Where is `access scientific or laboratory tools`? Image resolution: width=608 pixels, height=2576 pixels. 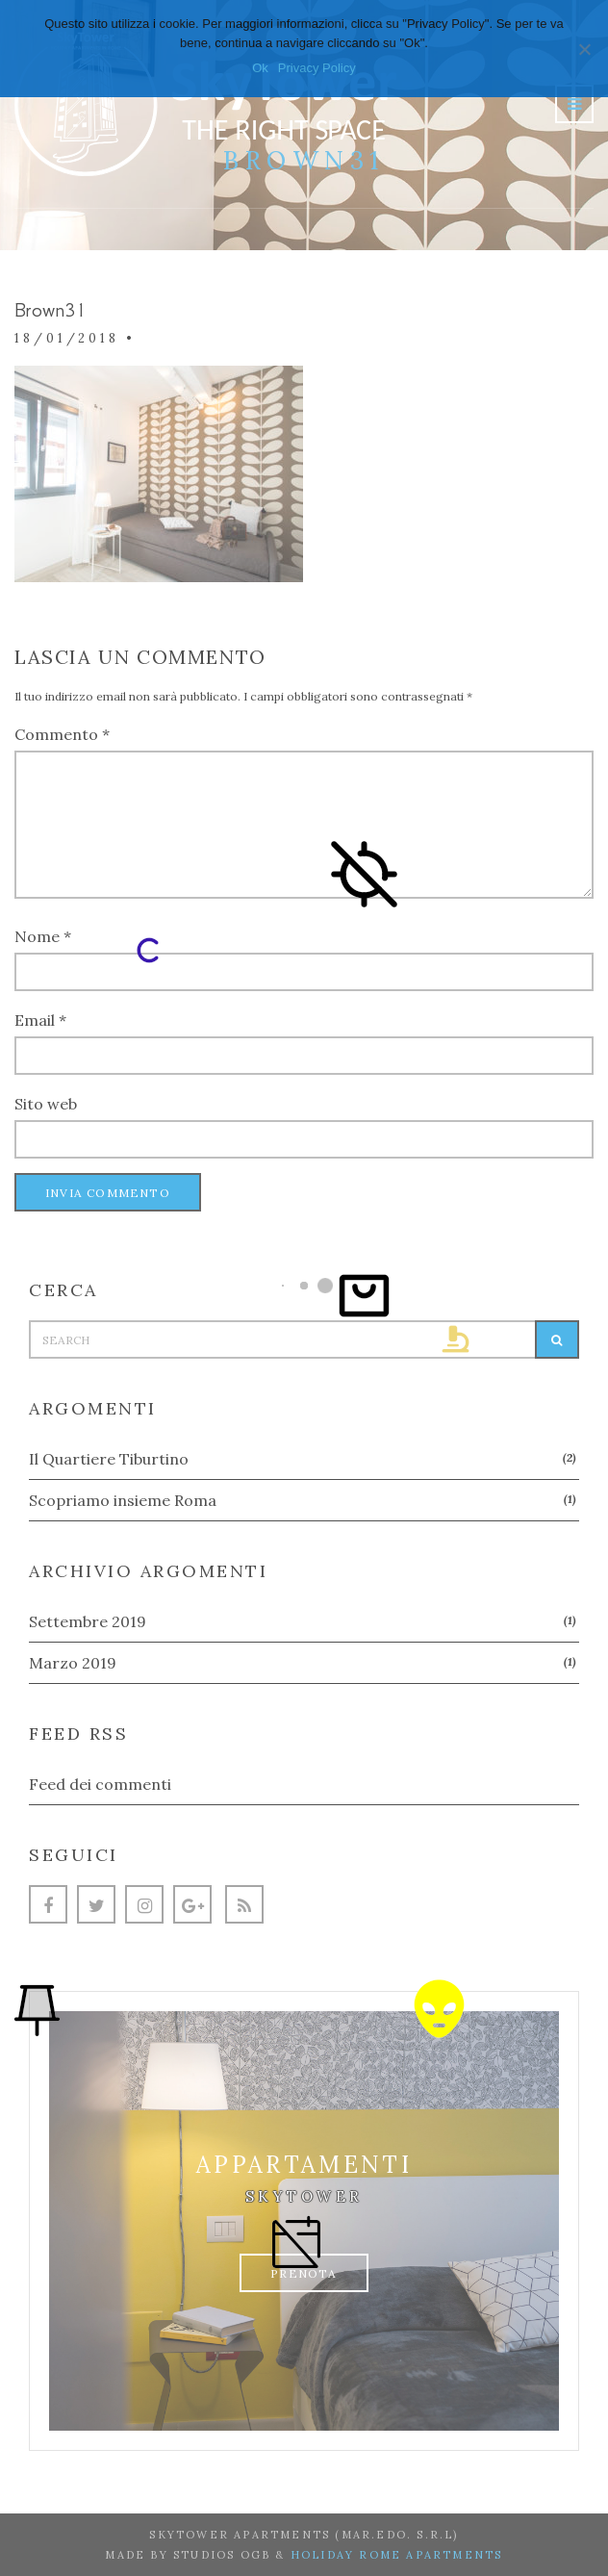
access scientific or laboratory tools is located at coordinates (455, 1339).